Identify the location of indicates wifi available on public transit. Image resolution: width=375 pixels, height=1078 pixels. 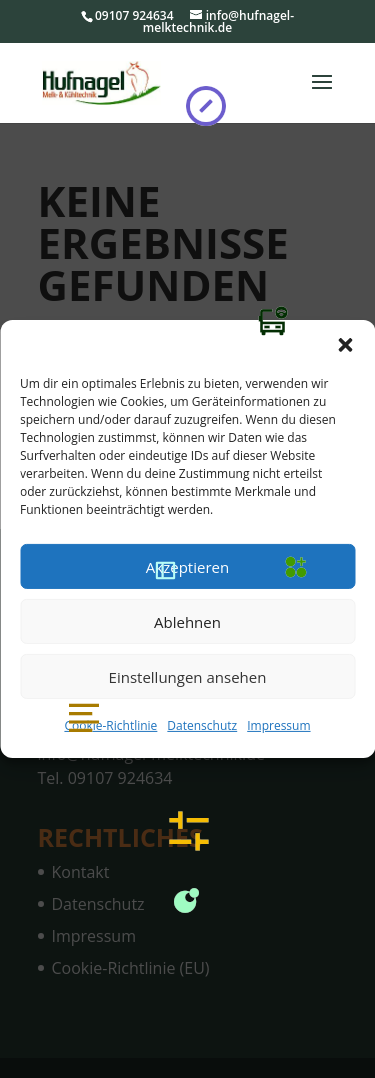
(272, 321).